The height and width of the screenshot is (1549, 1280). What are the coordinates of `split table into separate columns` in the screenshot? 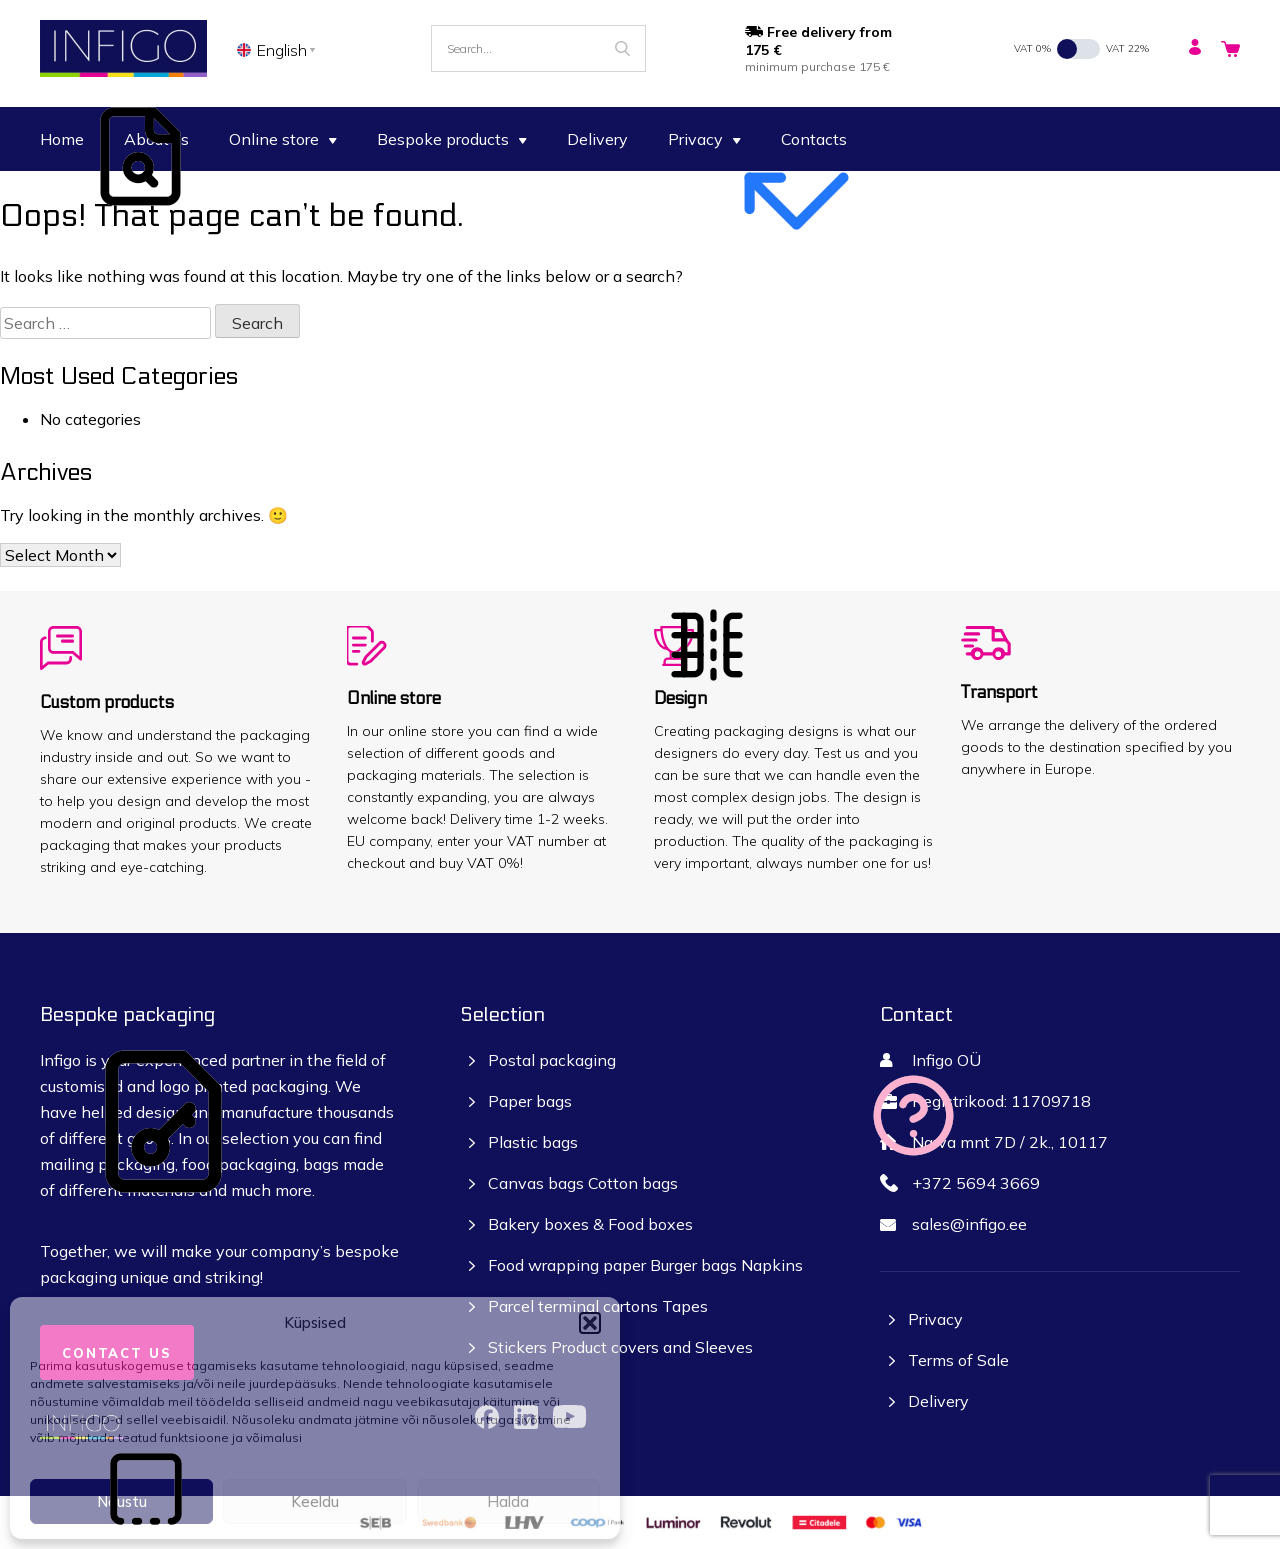 It's located at (707, 645).